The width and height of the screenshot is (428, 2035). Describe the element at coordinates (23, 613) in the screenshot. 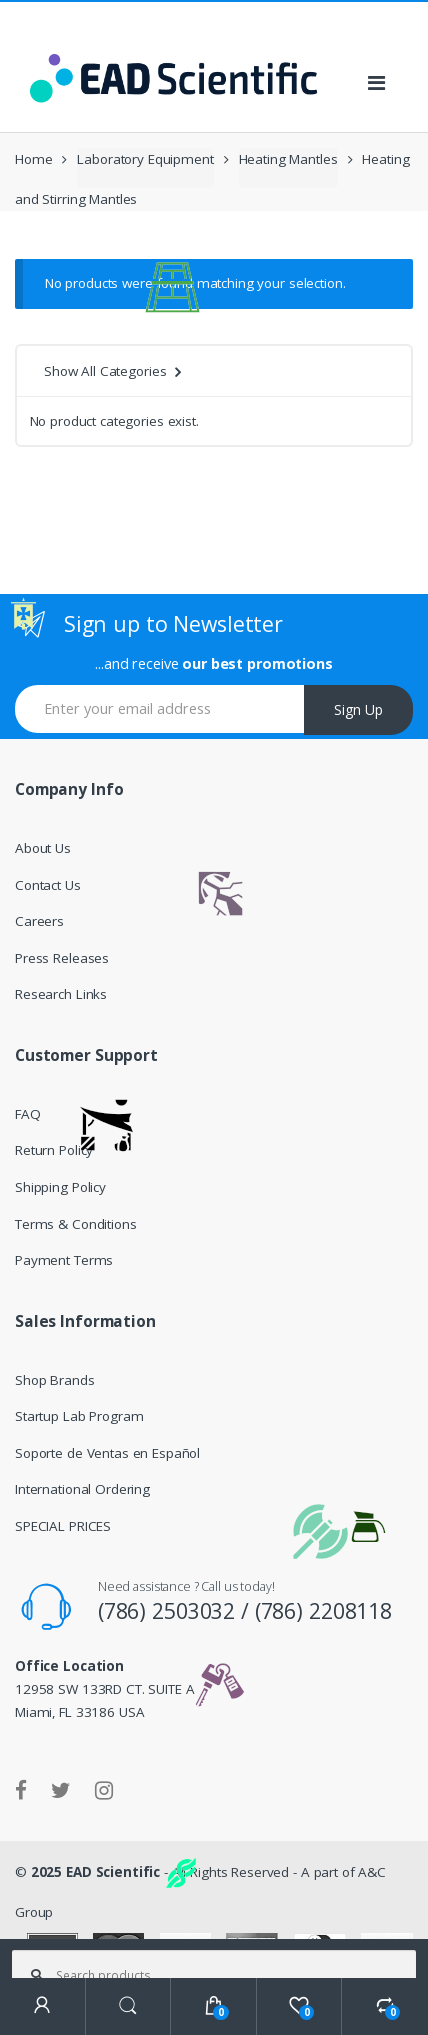

I see `view guild or clan banner` at that location.